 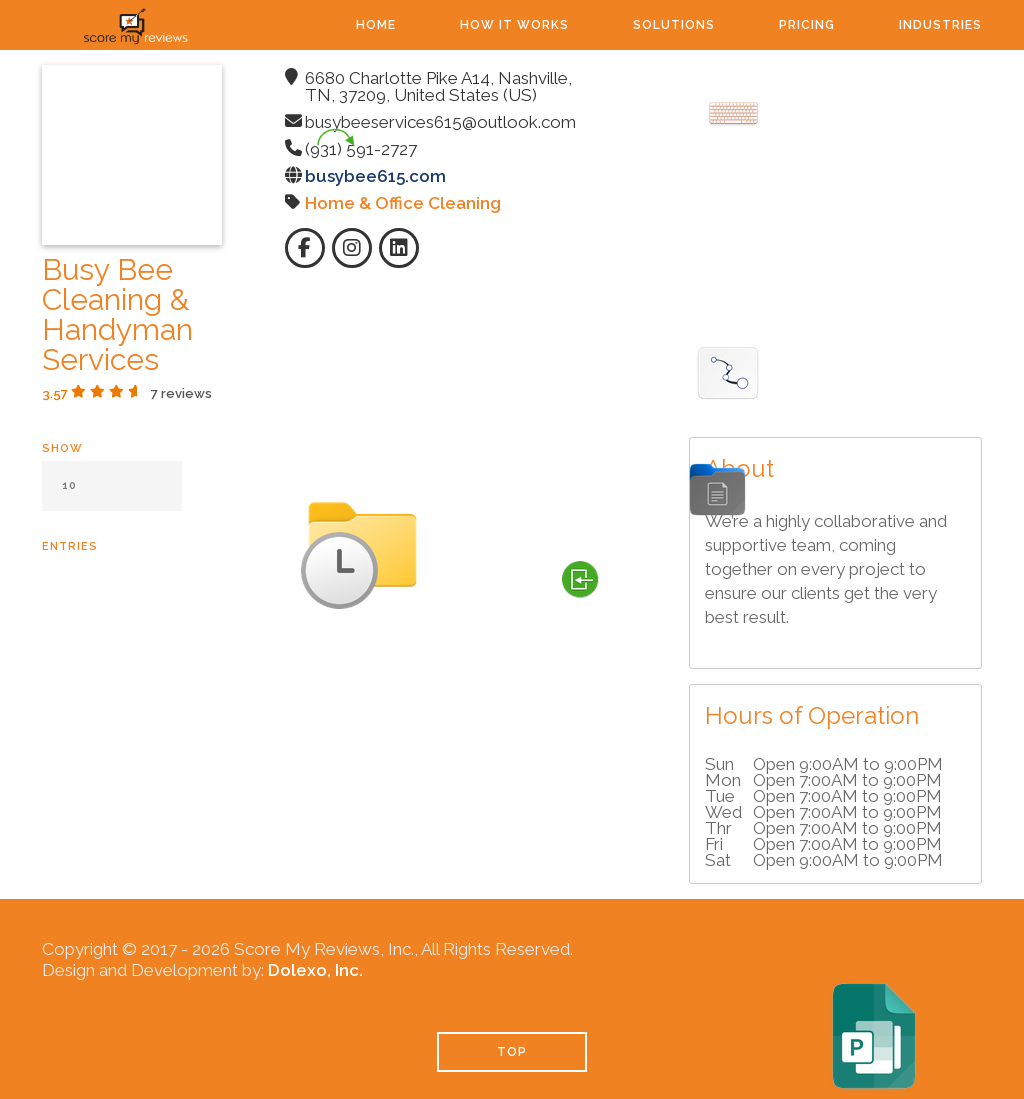 I want to click on microsoft publisher document file, so click(x=874, y=1036).